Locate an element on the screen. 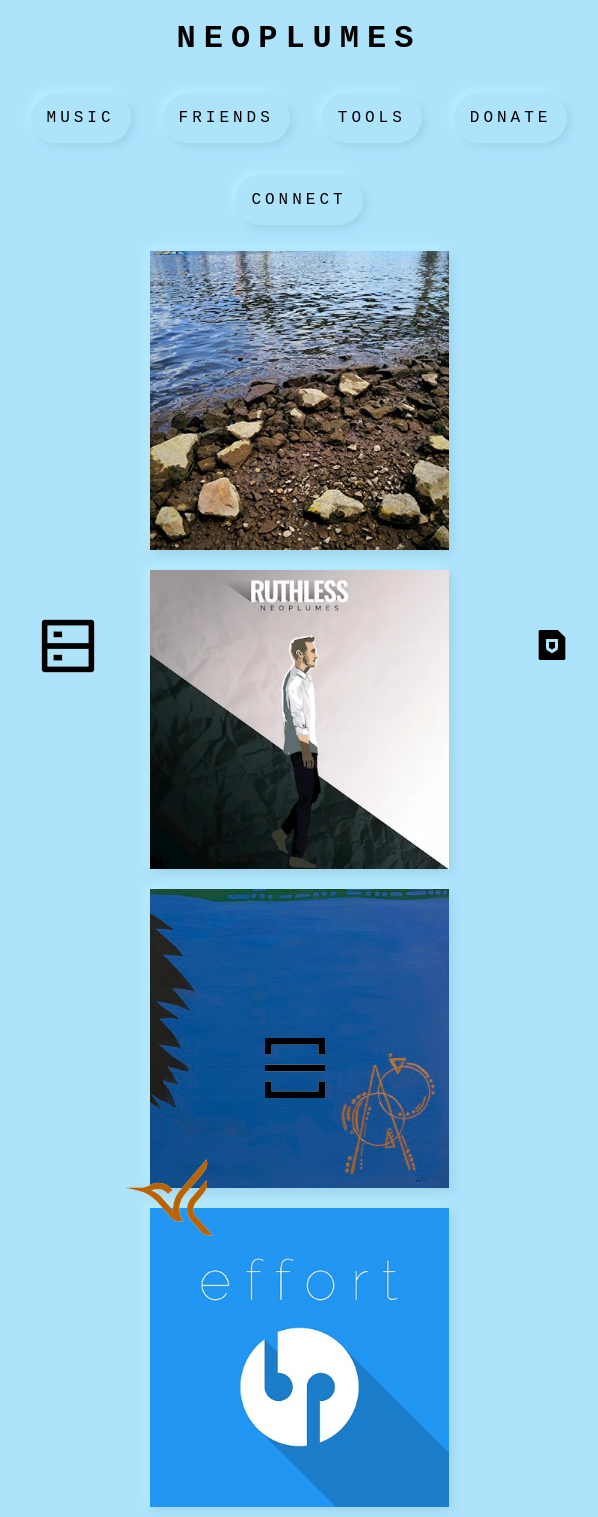  access protected or secure files is located at coordinates (552, 645).